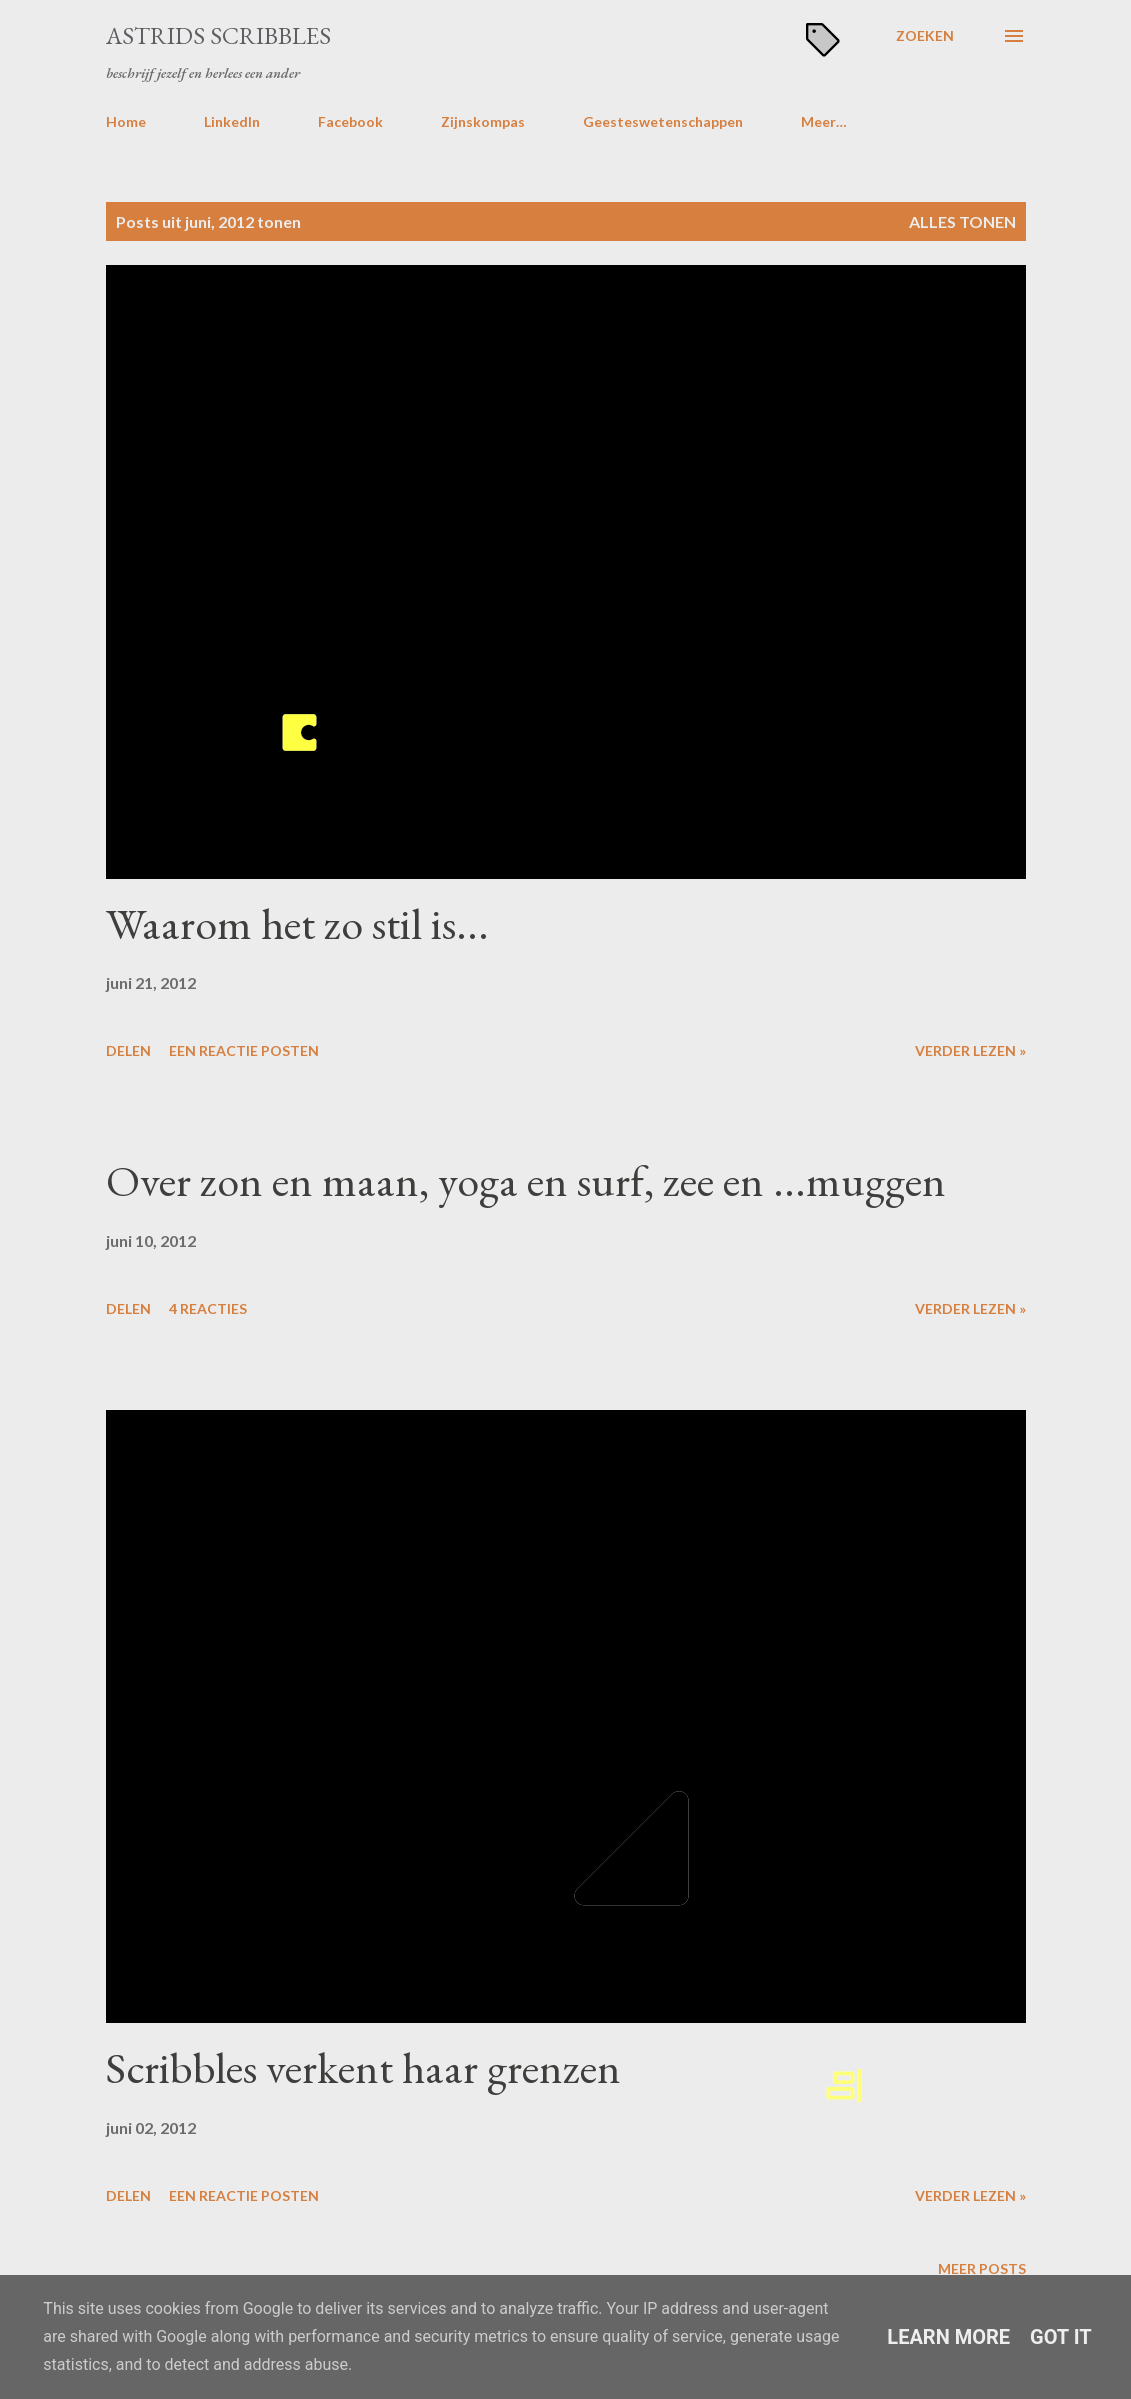 Image resolution: width=1131 pixels, height=2399 pixels. Describe the element at coordinates (821, 38) in the screenshot. I see `add a tag or label to an item` at that location.